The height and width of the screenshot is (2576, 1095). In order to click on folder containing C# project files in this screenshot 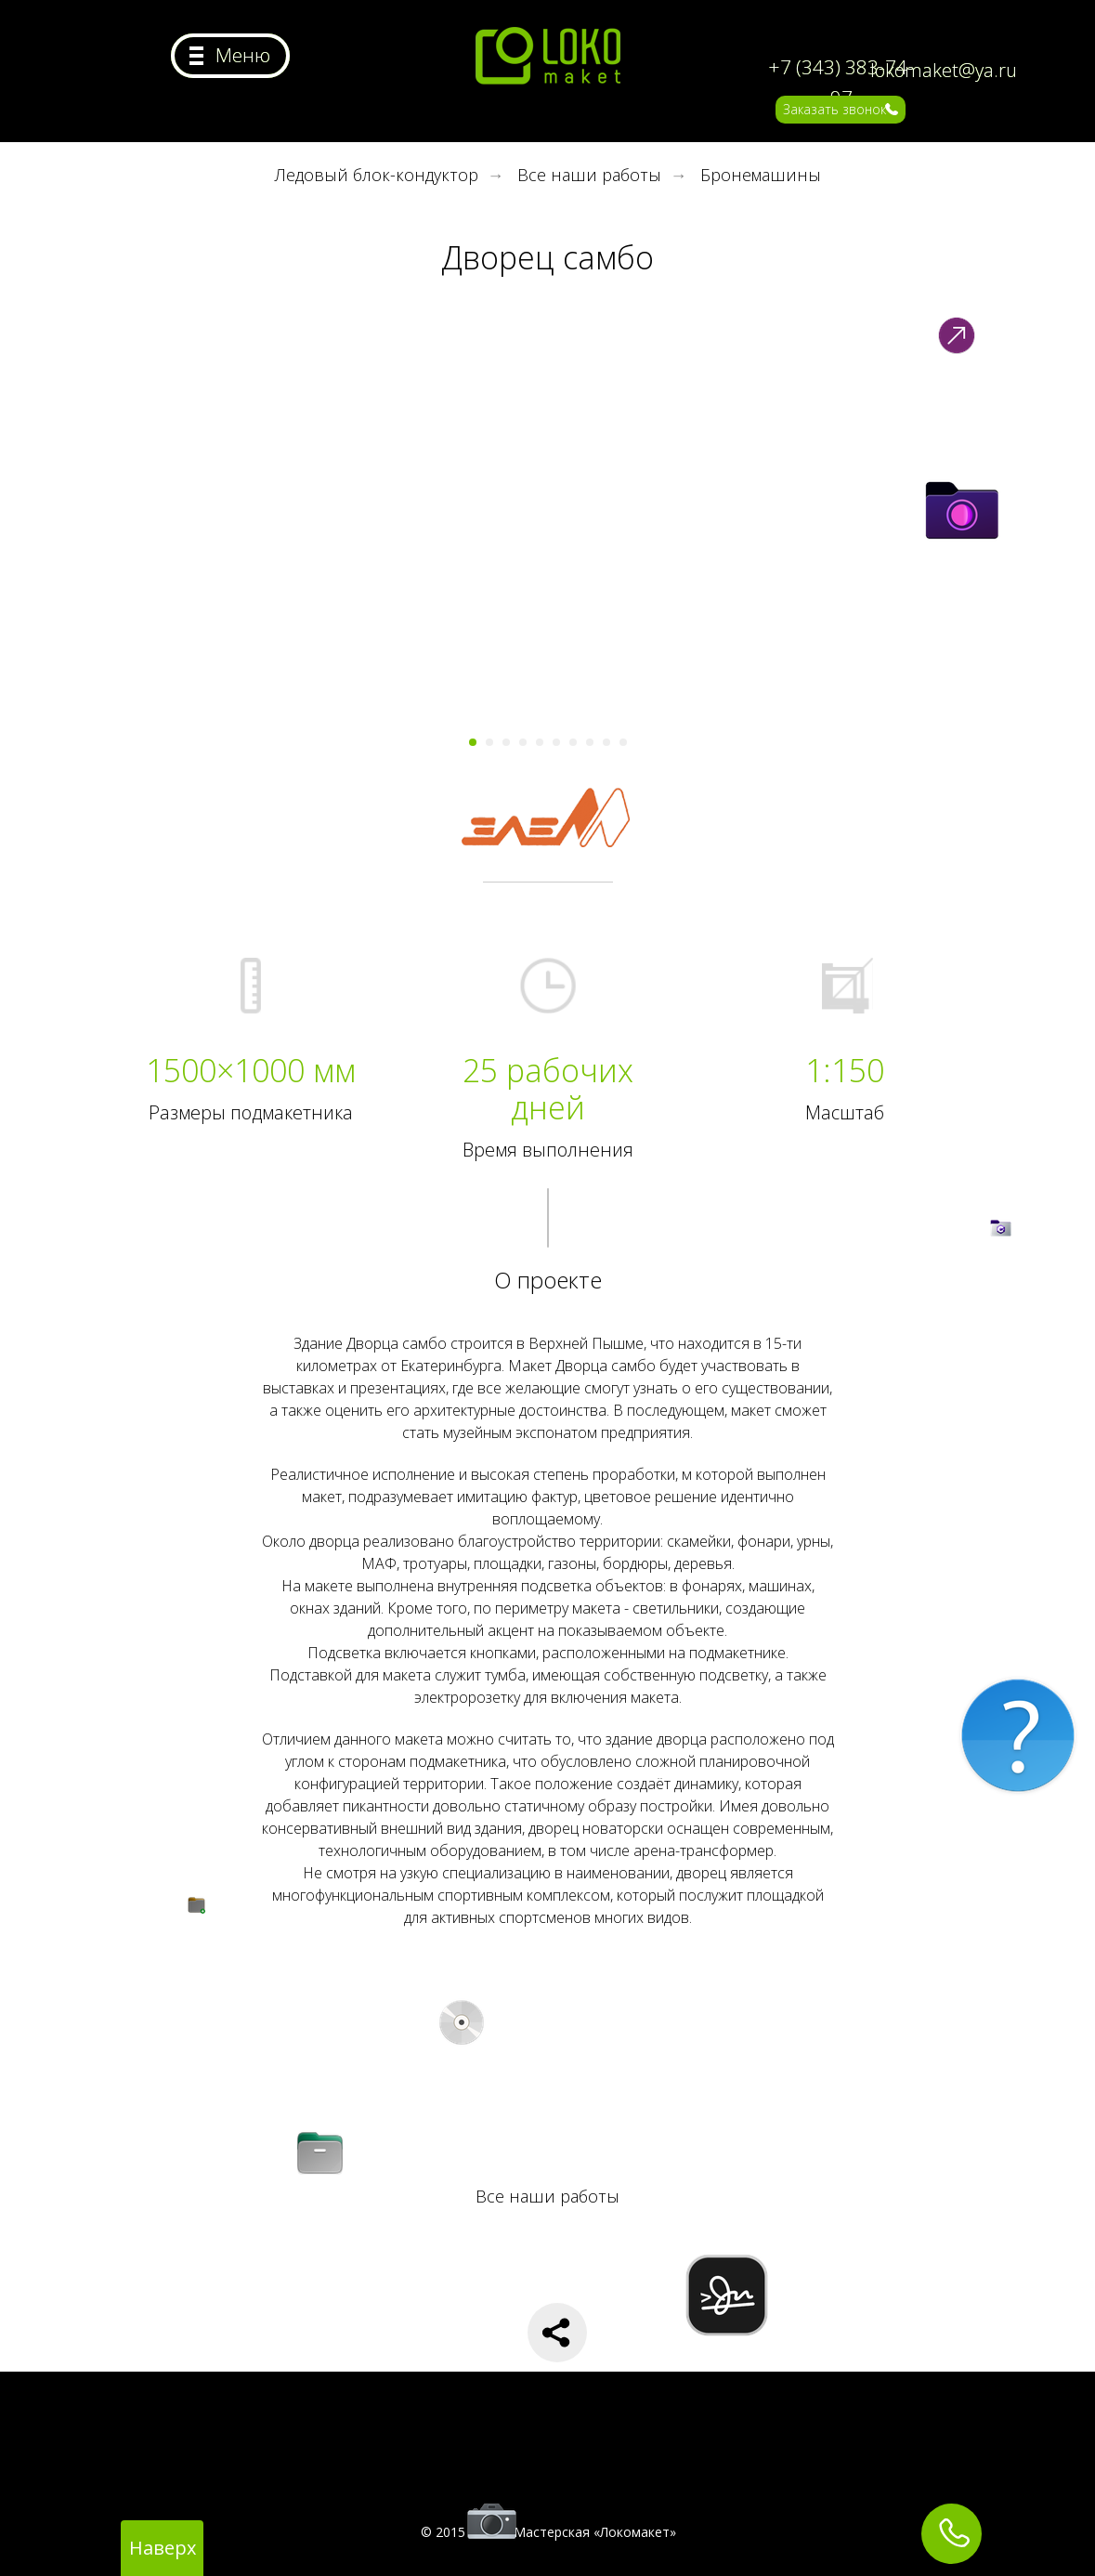, I will do `click(1000, 1228)`.